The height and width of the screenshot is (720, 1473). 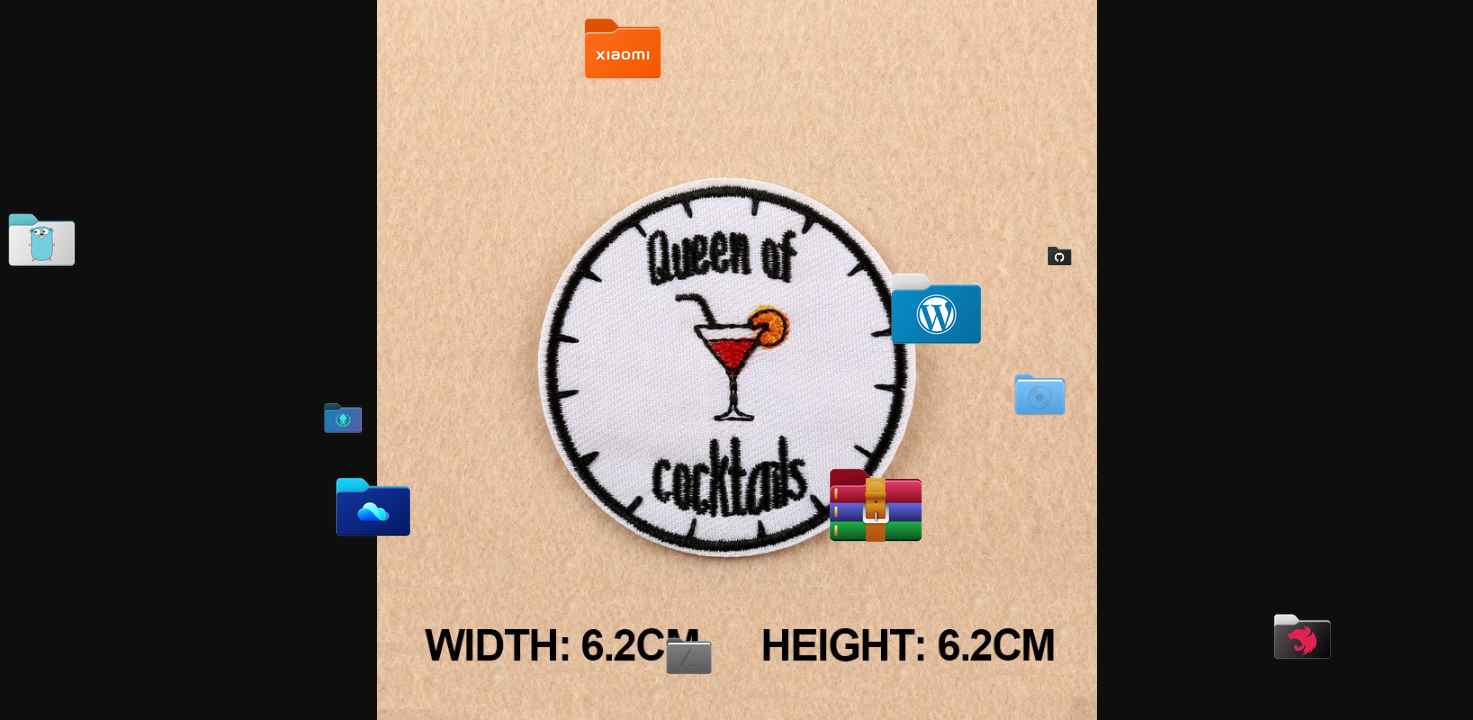 What do you see at coordinates (1059, 256) in the screenshot?
I see `open folder containing github repositories` at bounding box center [1059, 256].